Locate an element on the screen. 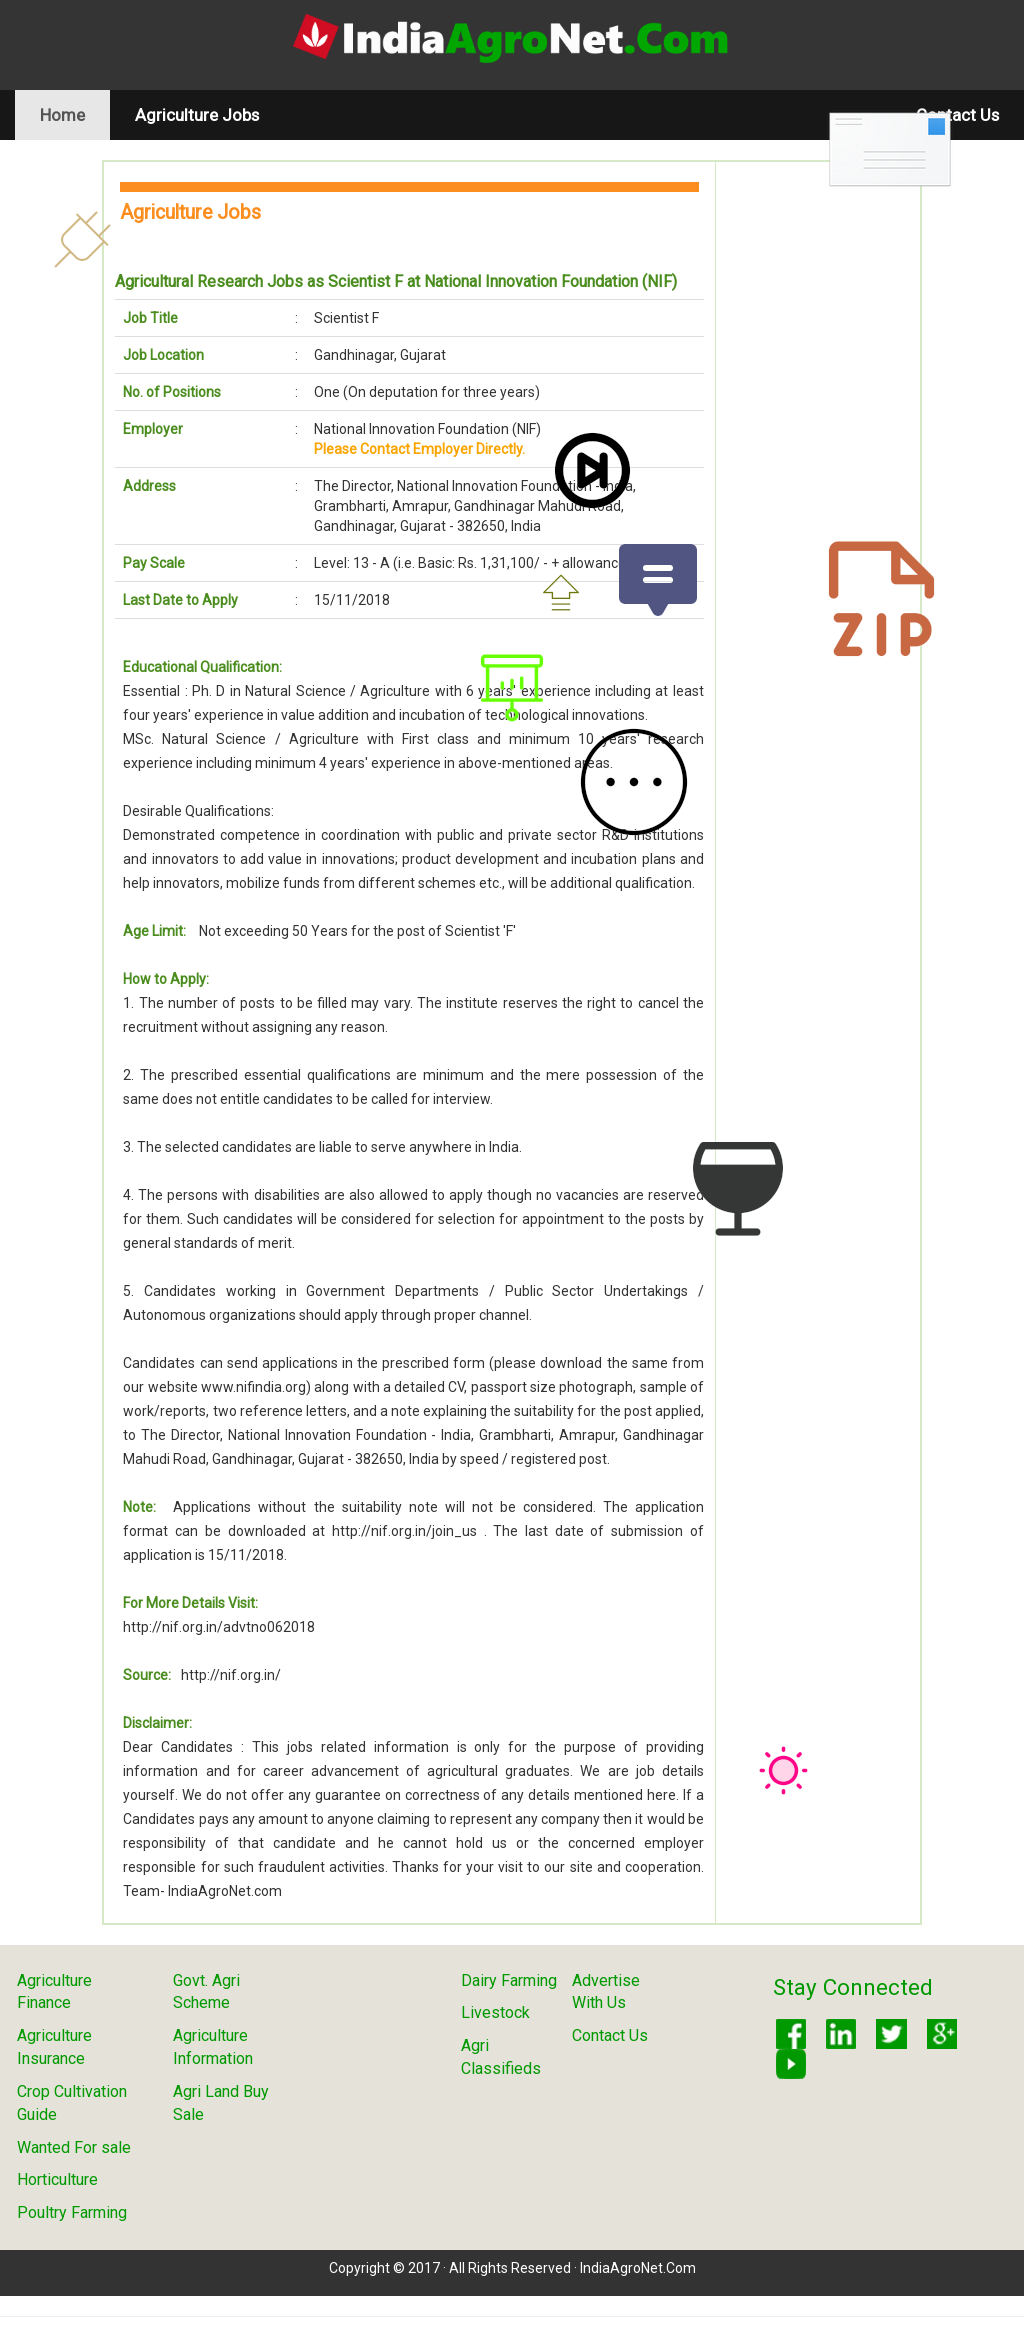  open your email inbox is located at coordinates (890, 150).